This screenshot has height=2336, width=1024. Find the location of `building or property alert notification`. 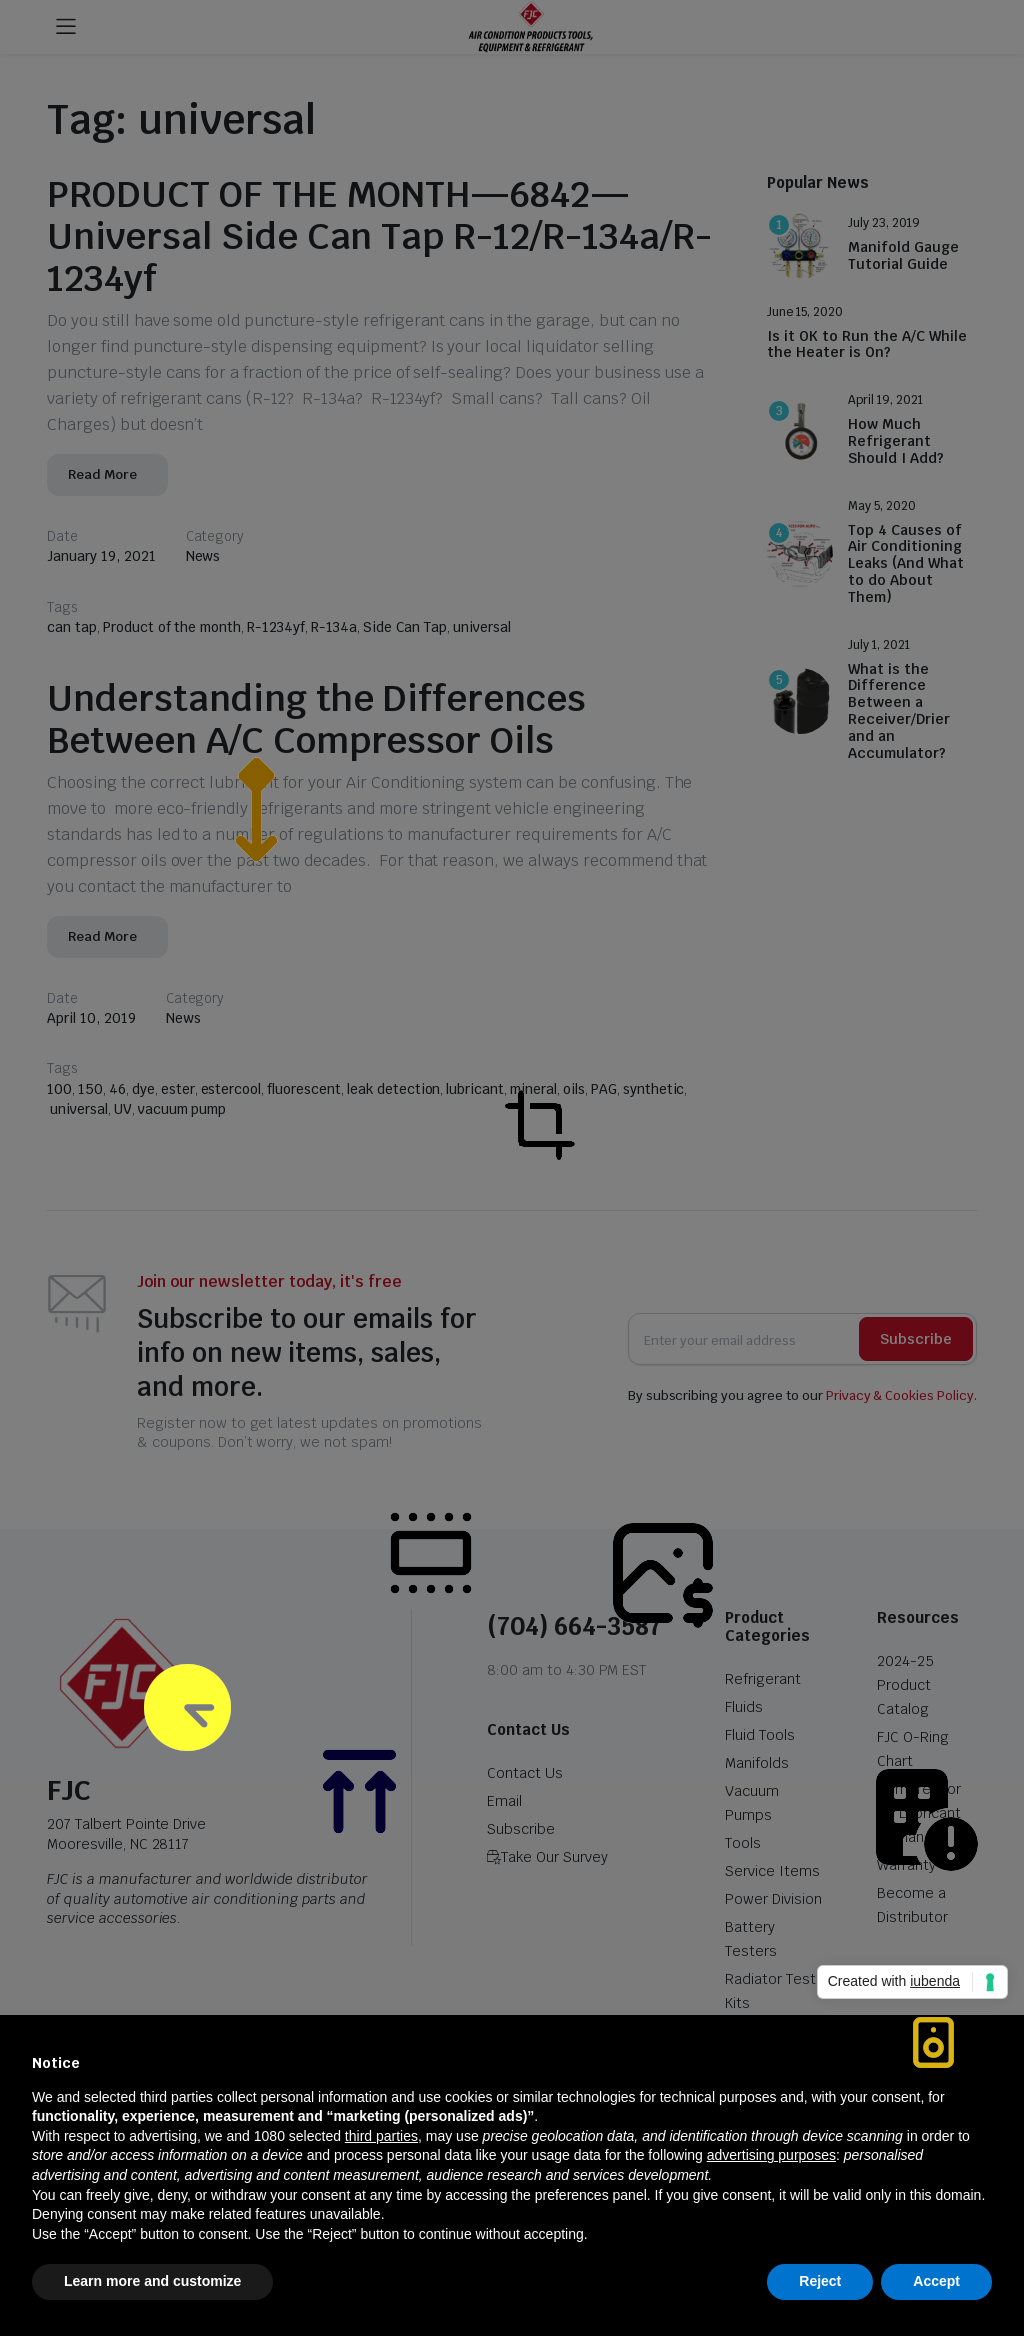

building or property alert notification is located at coordinates (924, 1817).